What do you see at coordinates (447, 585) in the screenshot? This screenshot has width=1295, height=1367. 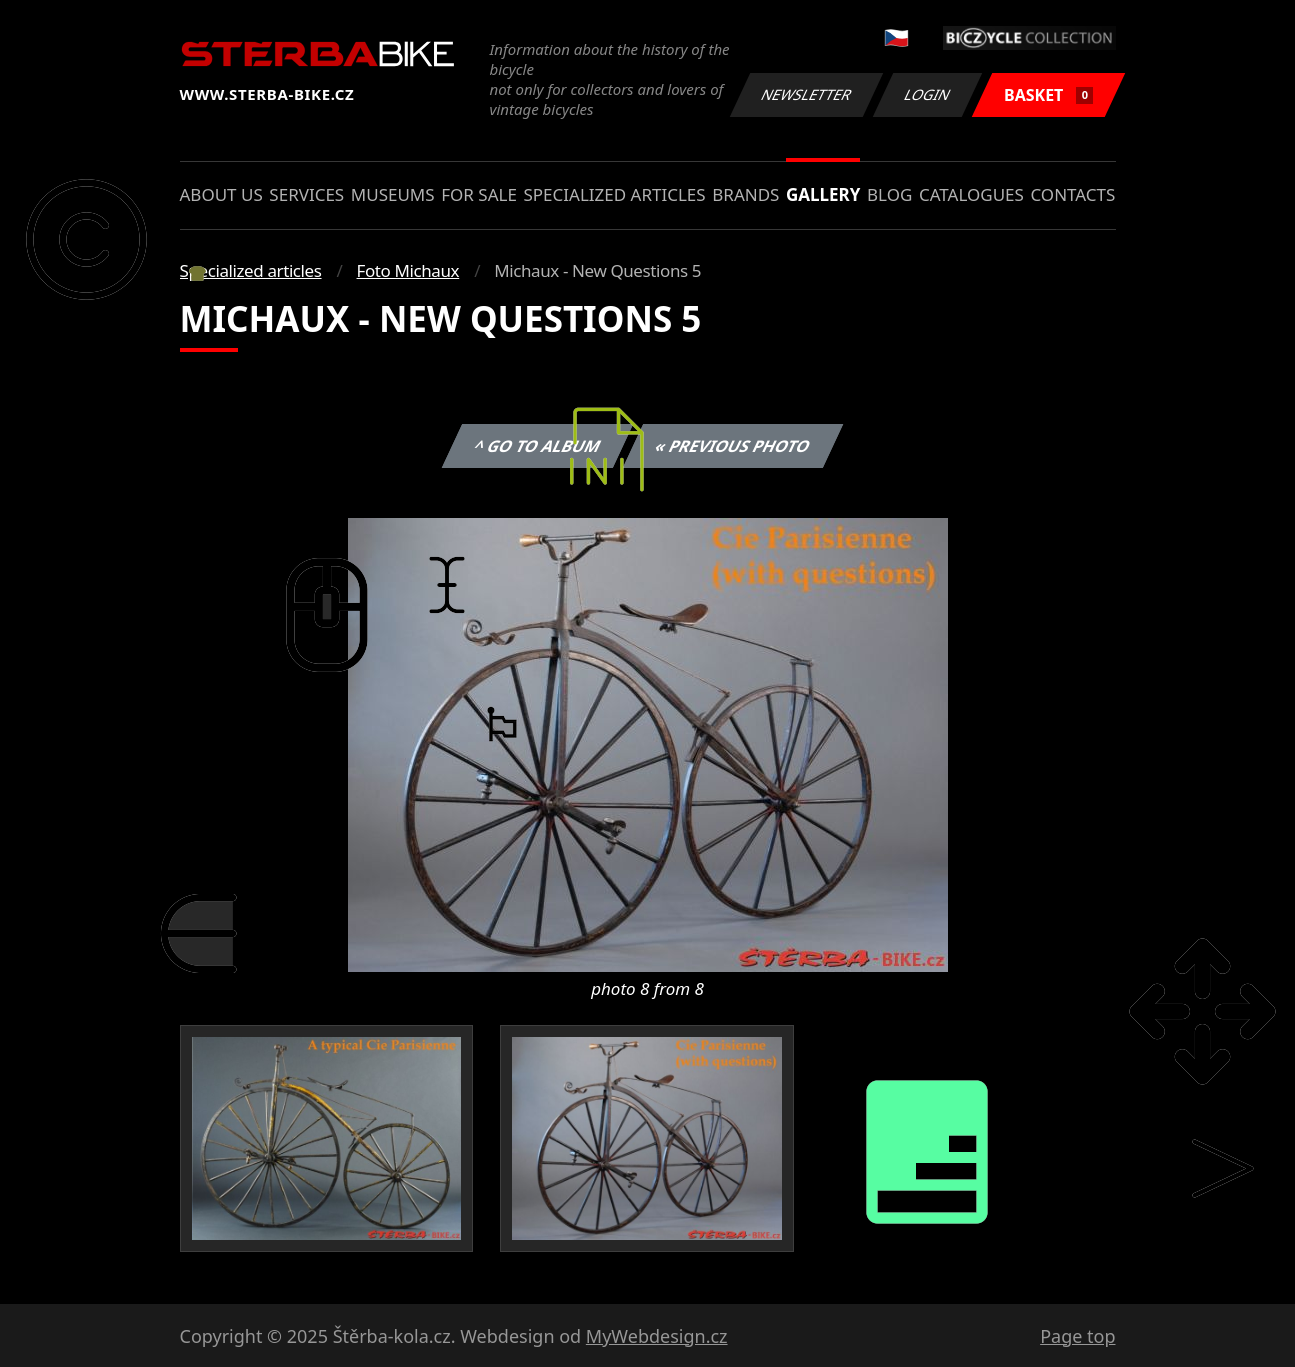 I see `text input field is active` at bounding box center [447, 585].